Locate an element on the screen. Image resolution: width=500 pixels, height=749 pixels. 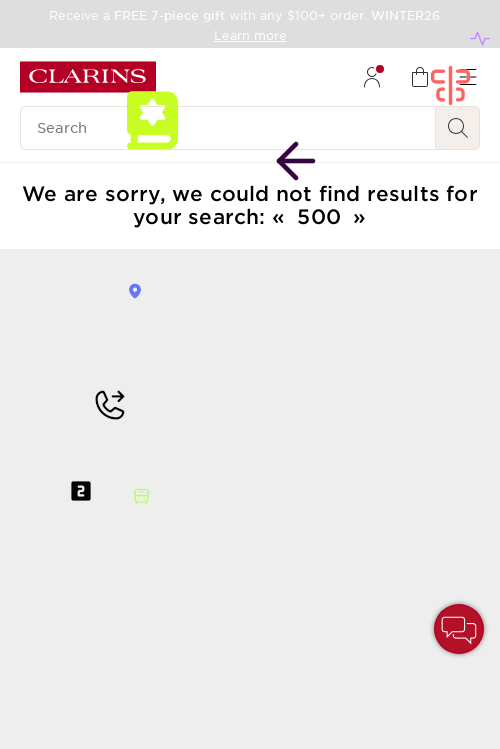
access Jewish religious texts is located at coordinates (152, 120).